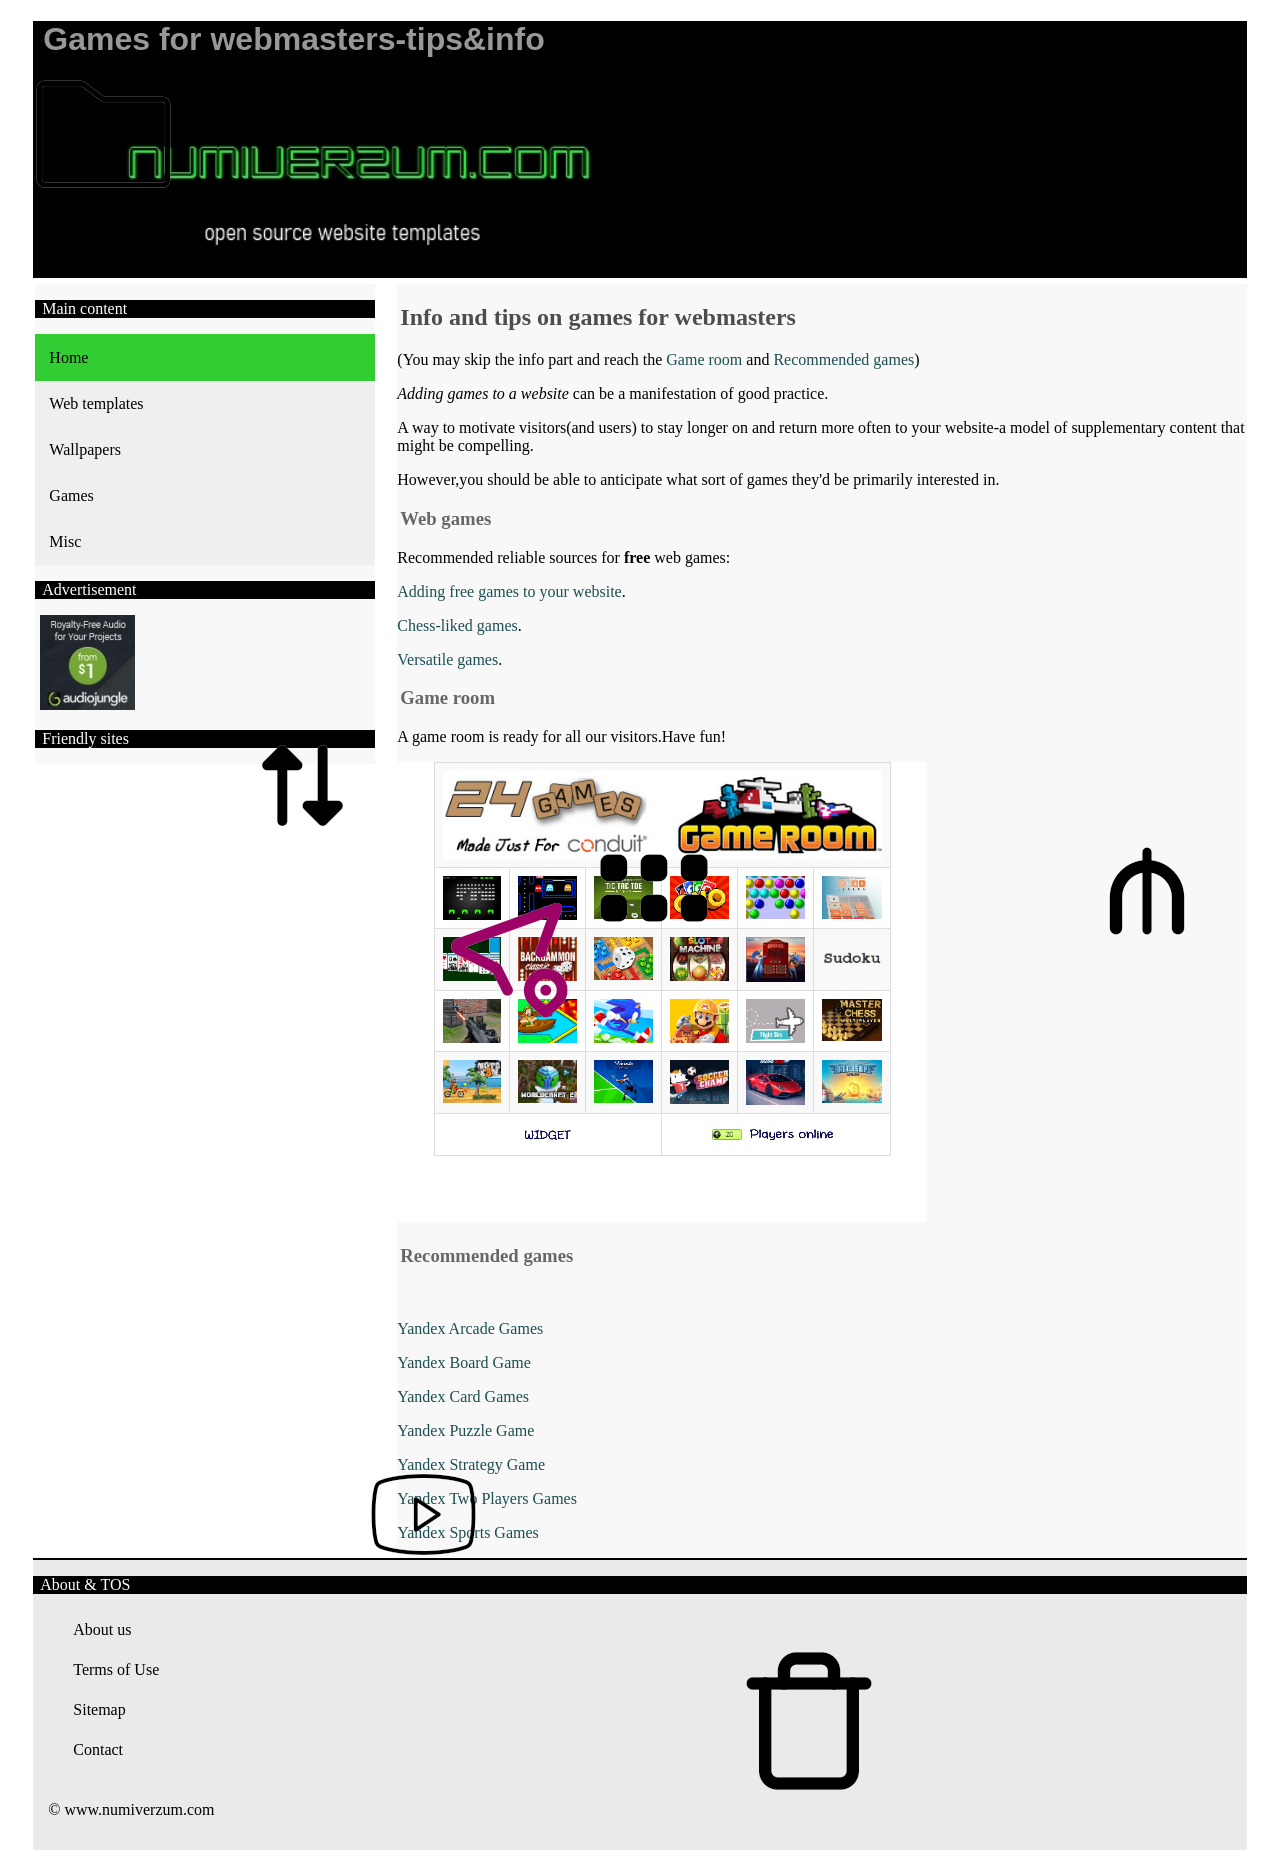 The image size is (1280, 1850). What do you see at coordinates (103, 131) in the screenshot?
I see `open file folder` at bounding box center [103, 131].